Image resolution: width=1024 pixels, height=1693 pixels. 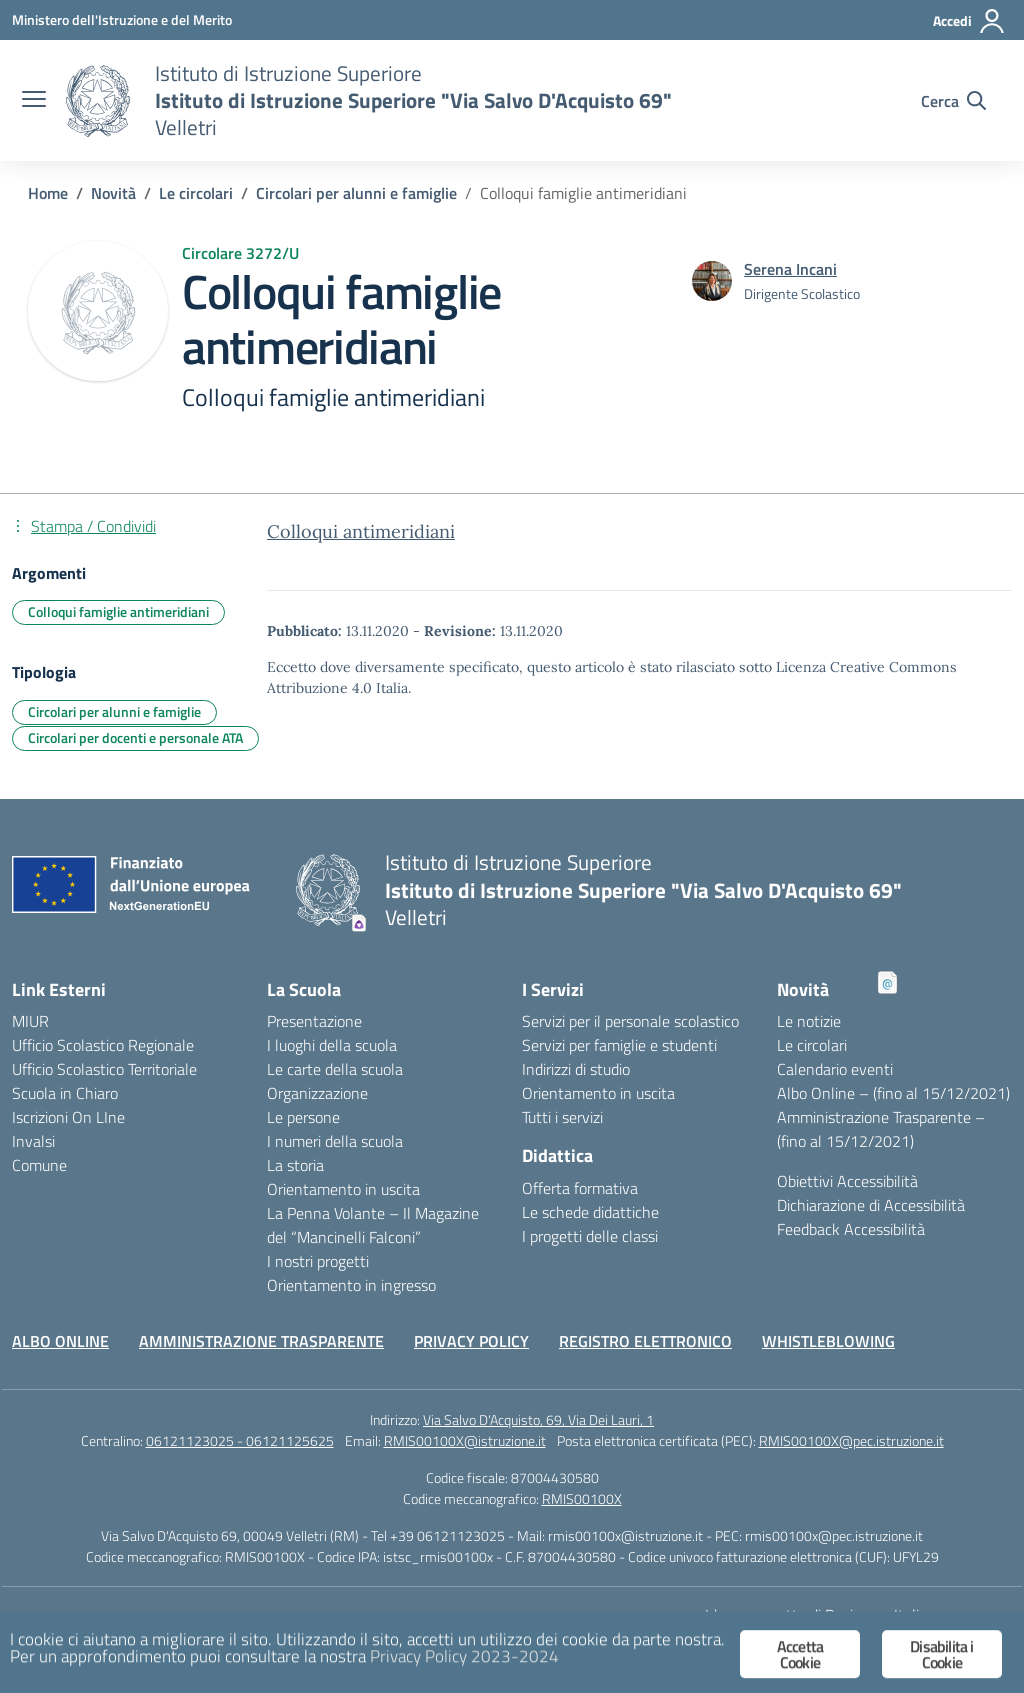 What do you see at coordinates (887, 982) in the screenshot?
I see `an email message file` at bounding box center [887, 982].